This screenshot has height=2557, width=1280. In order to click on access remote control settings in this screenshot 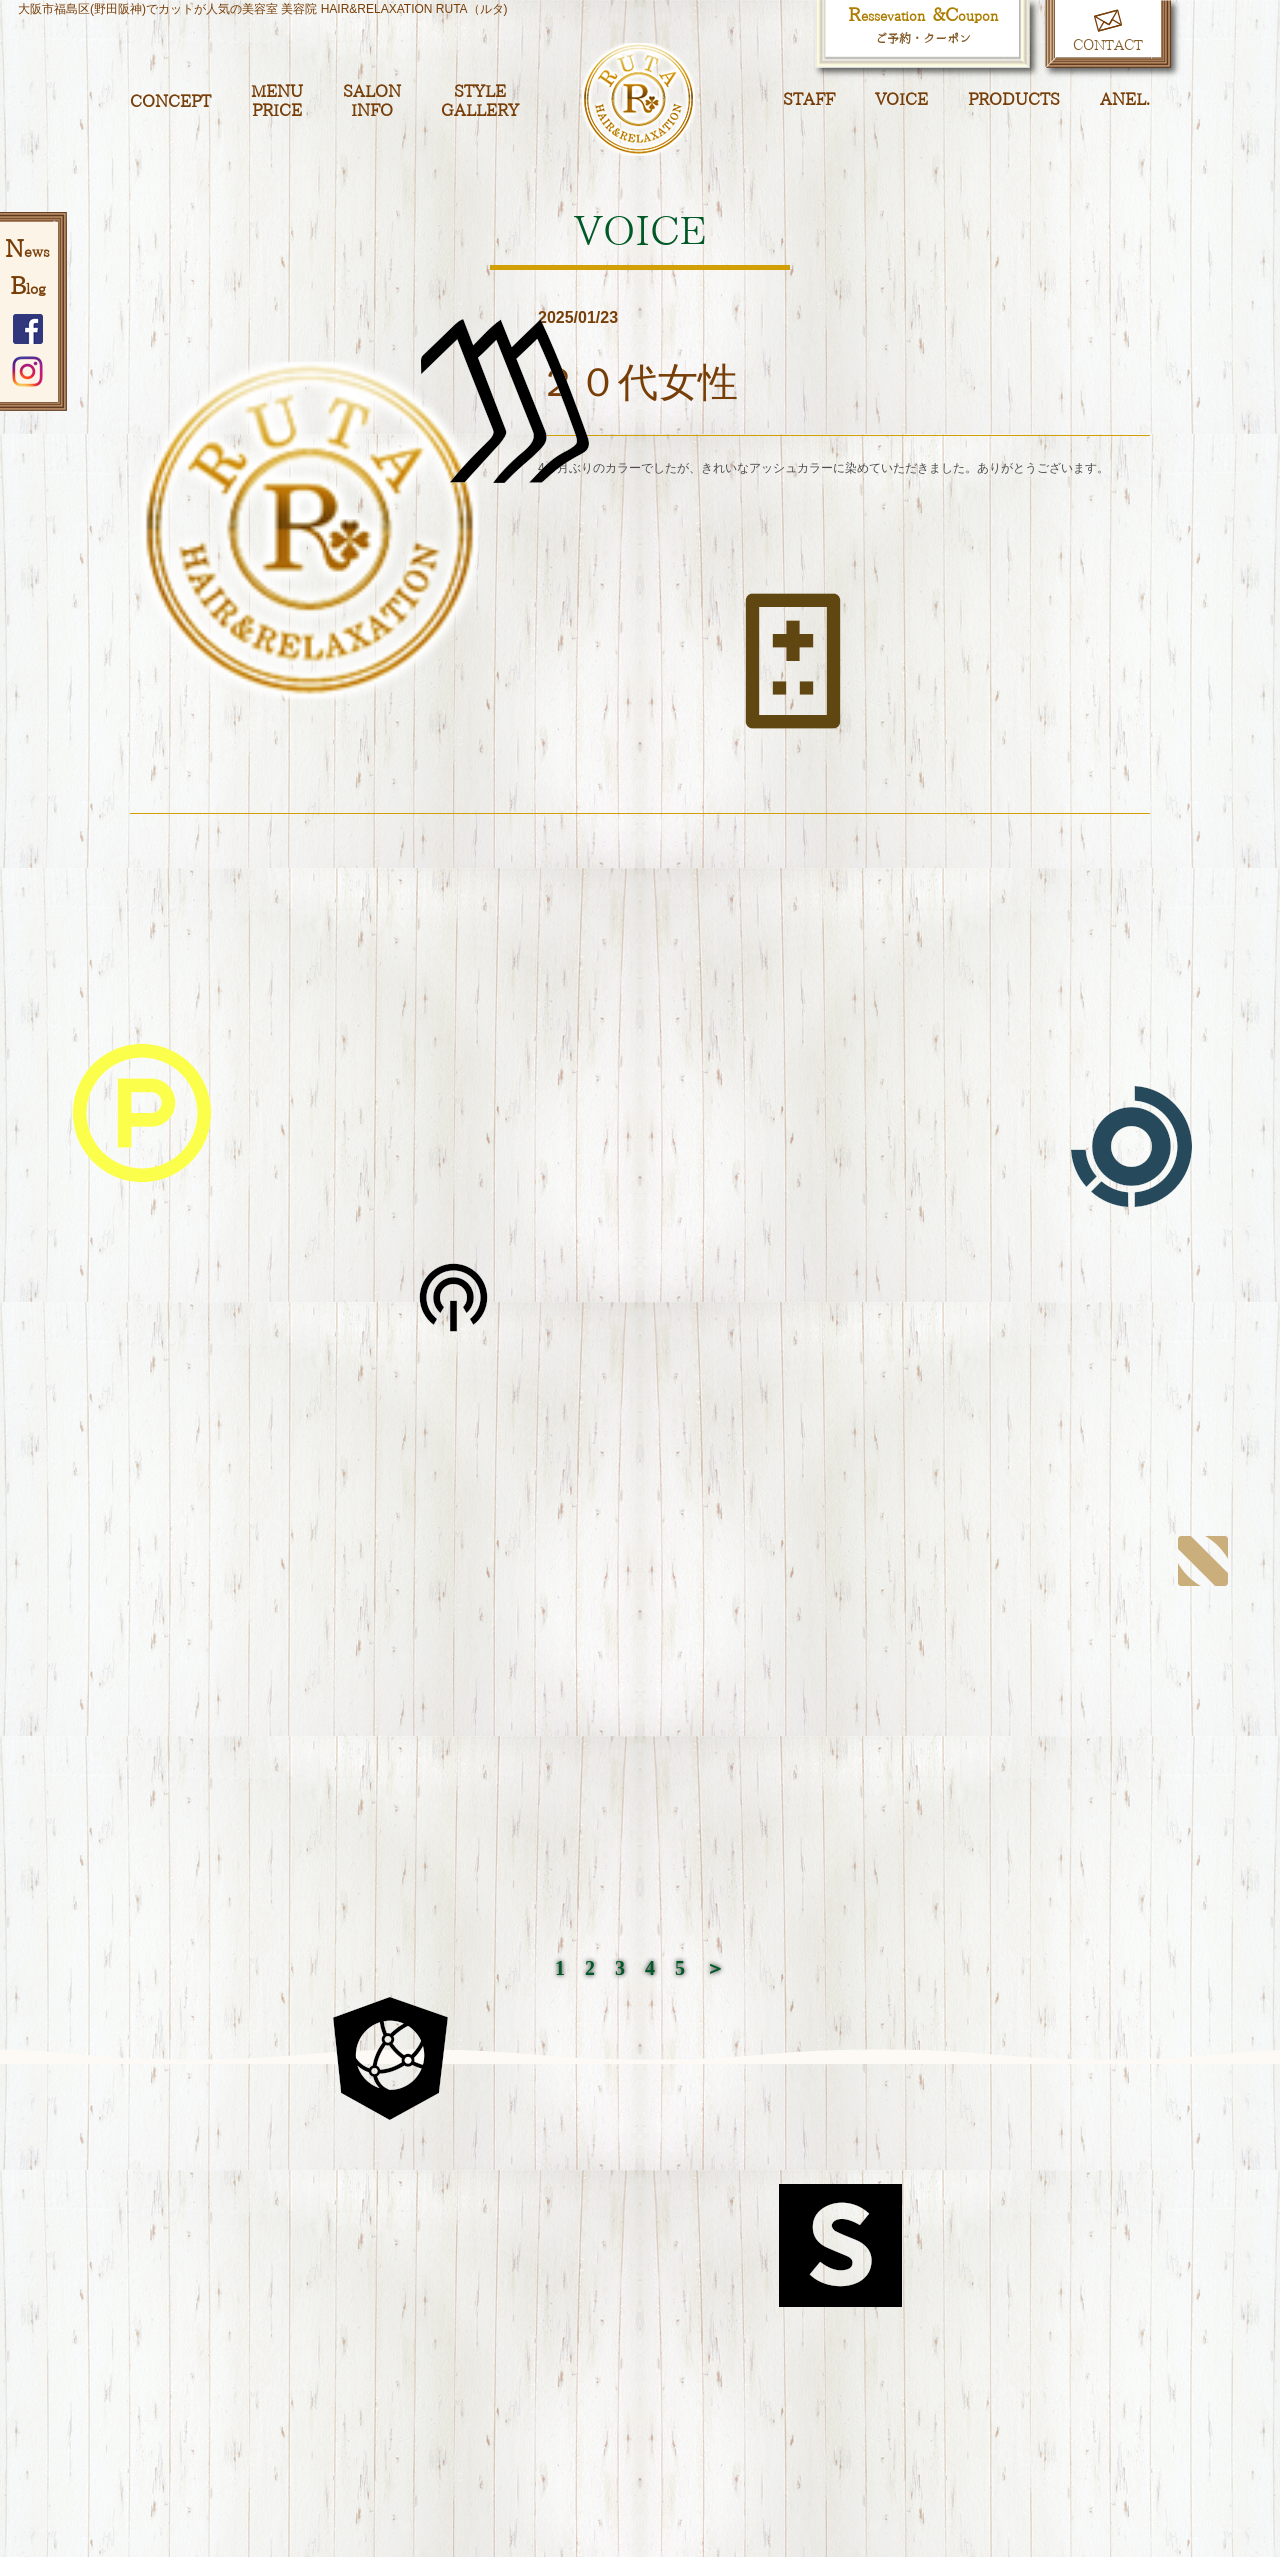, I will do `click(793, 661)`.